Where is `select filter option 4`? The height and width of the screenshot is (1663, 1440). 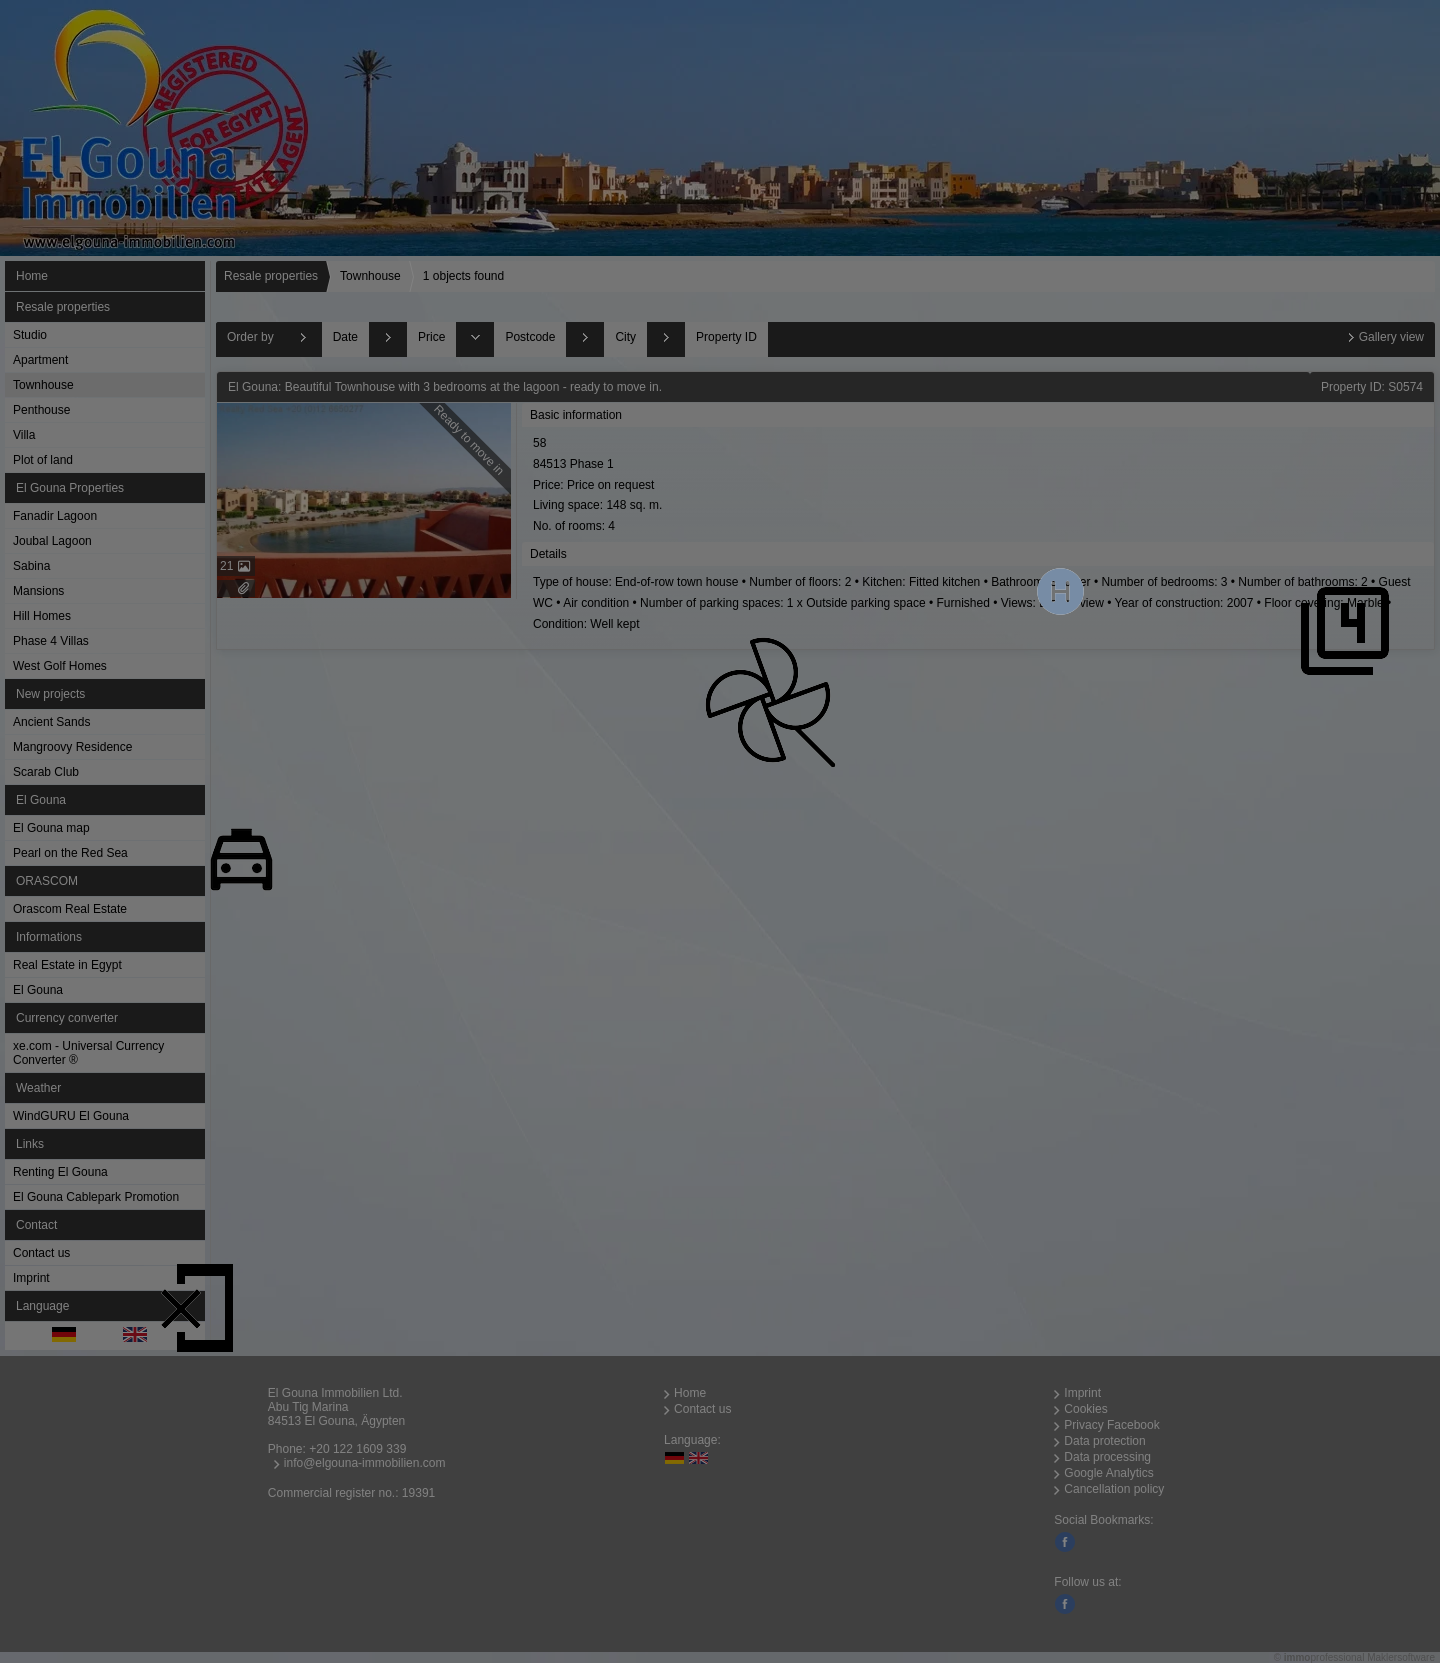
select filter option 4 is located at coordinates (1345, 631).